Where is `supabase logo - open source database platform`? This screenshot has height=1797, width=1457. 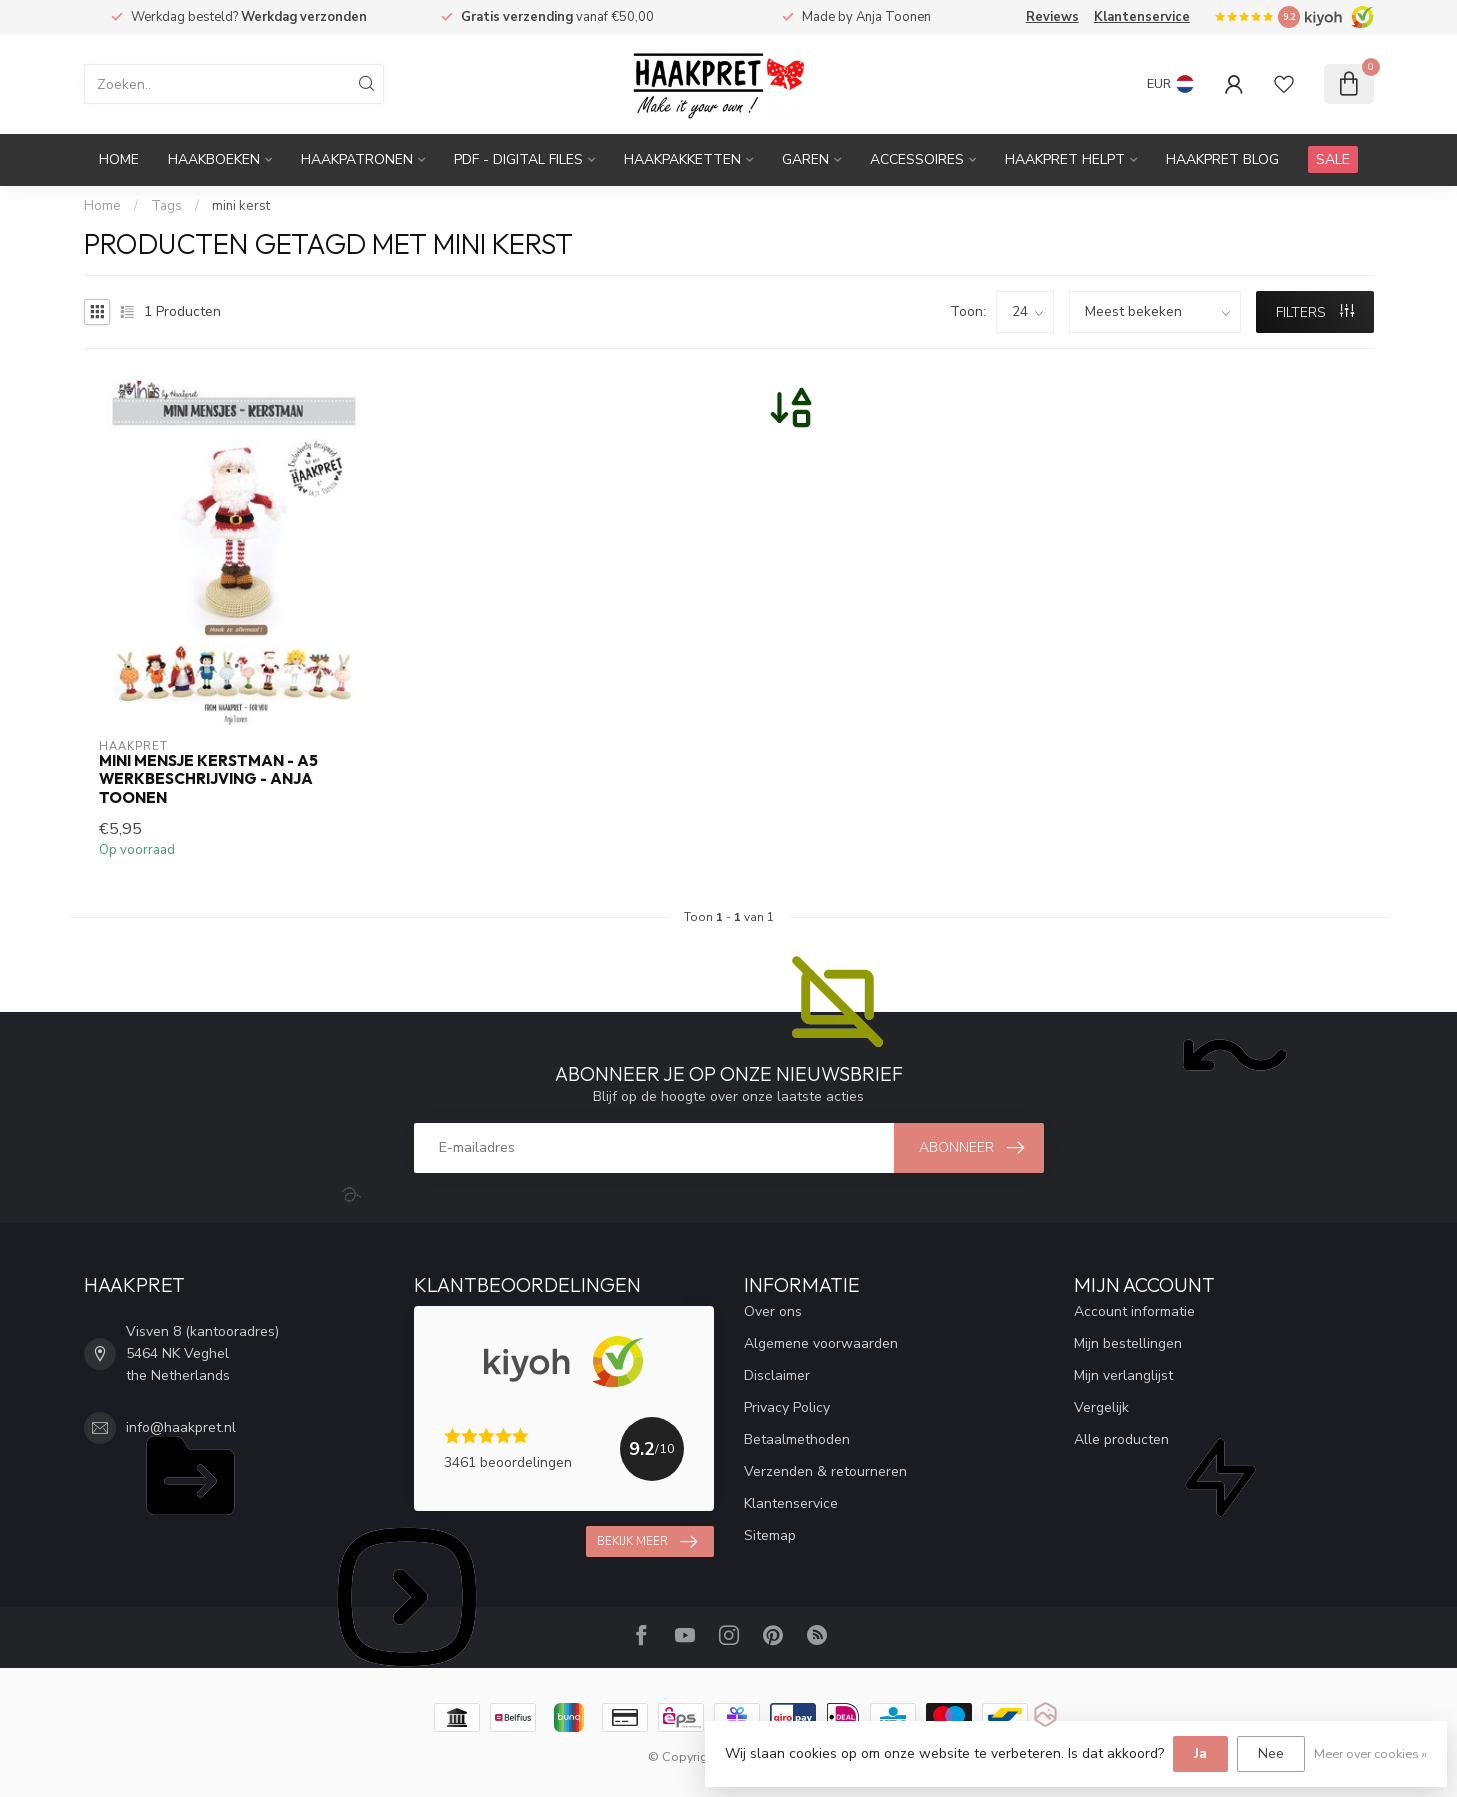
supabase logo - open source database platform is located at coordinates (1220, 1477).